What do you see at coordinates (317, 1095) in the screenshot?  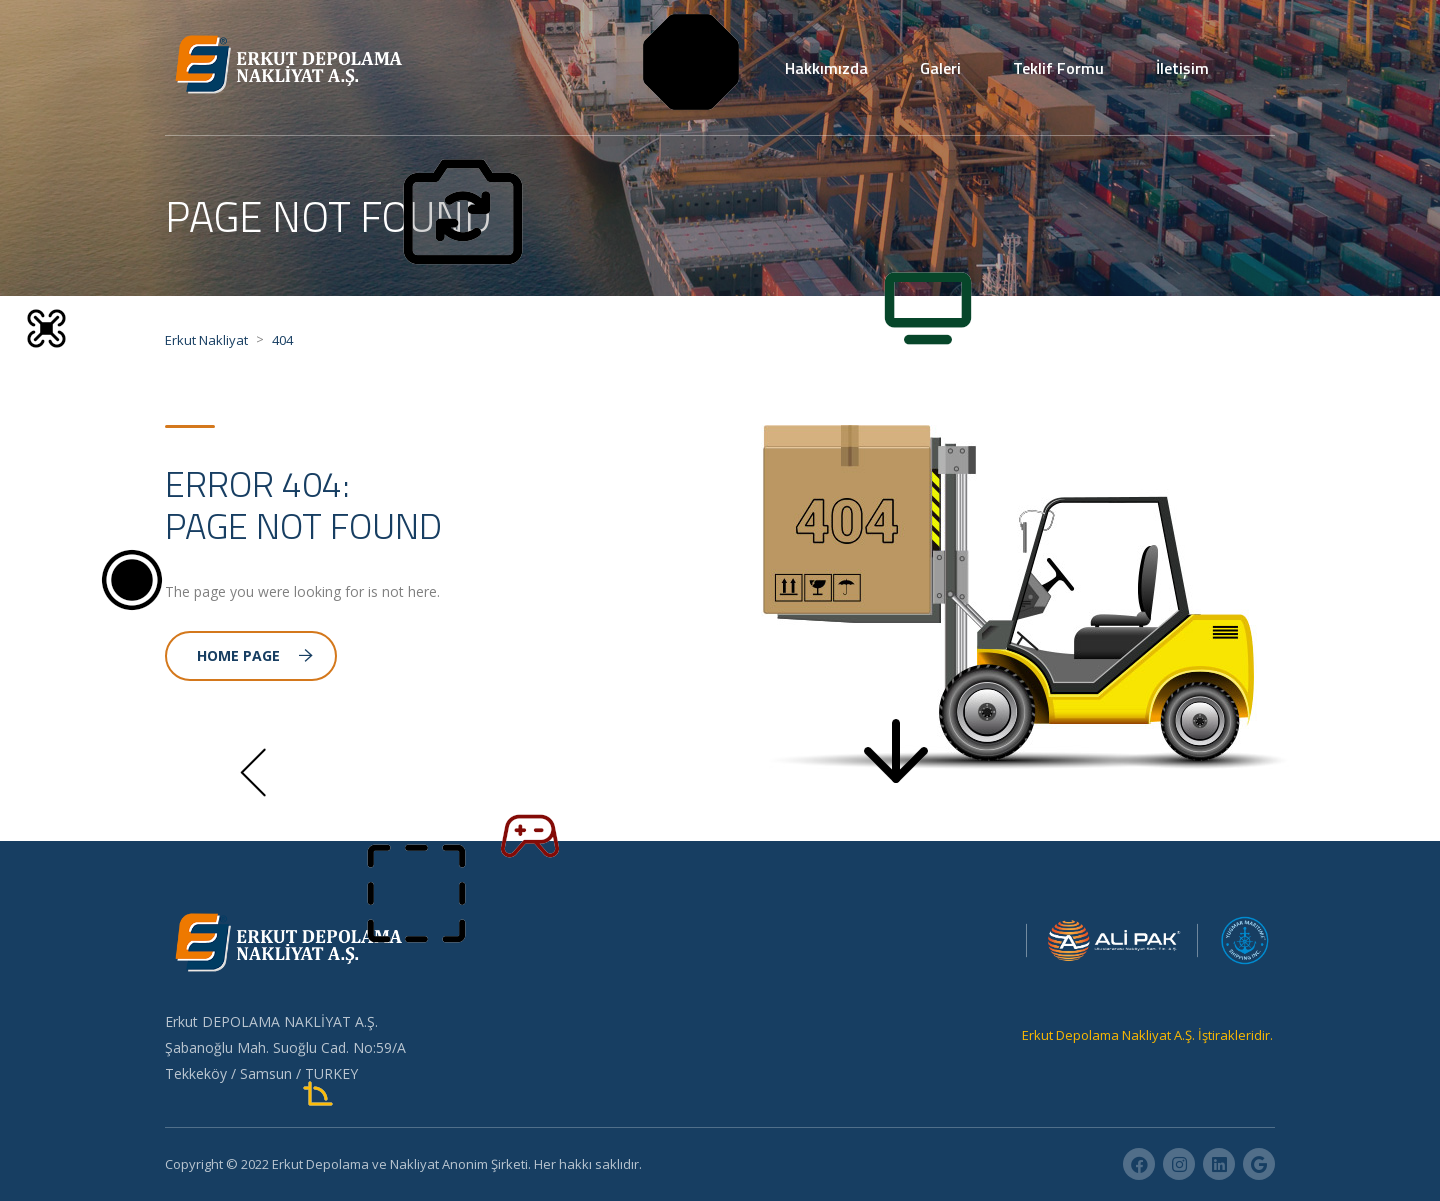 I see `measure or display an angle` at bounding box center [317, 1095].